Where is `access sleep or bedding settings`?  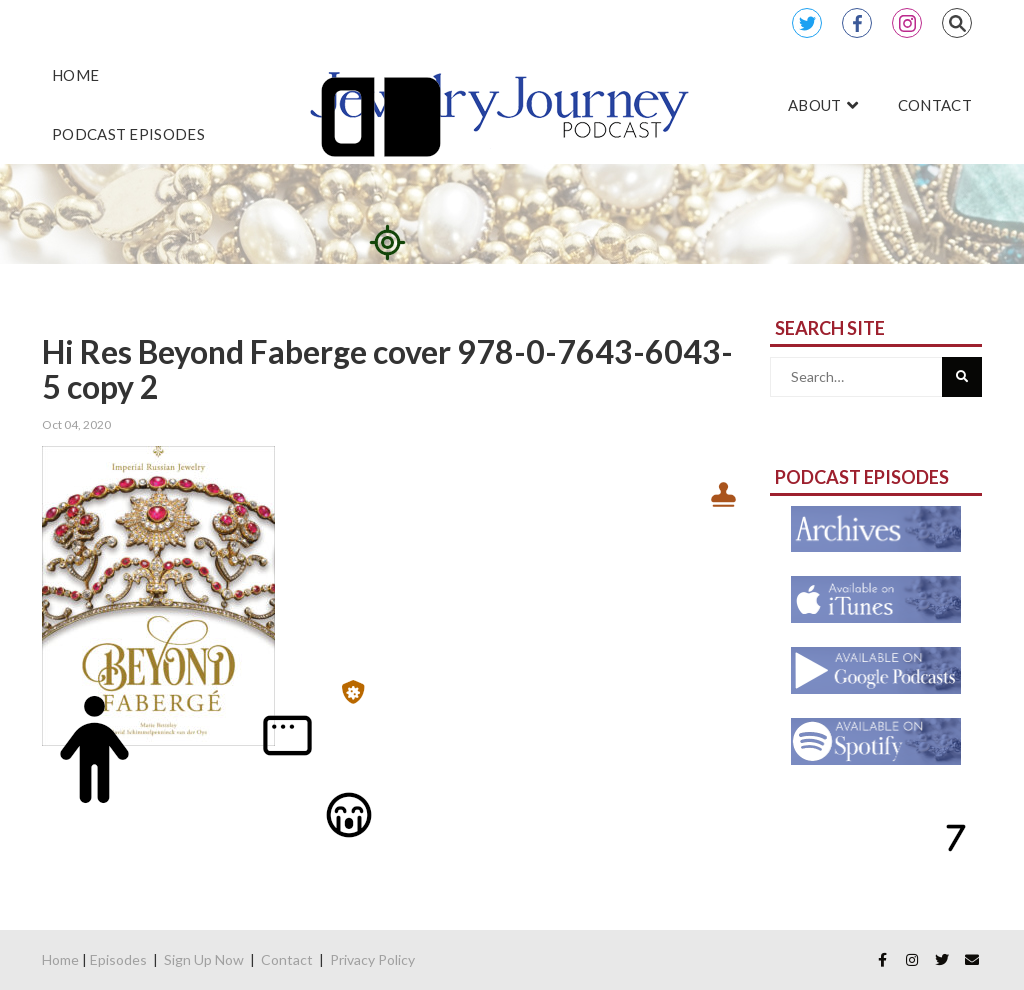
access sleep or bedding settings is located at coordinates (381, 117).